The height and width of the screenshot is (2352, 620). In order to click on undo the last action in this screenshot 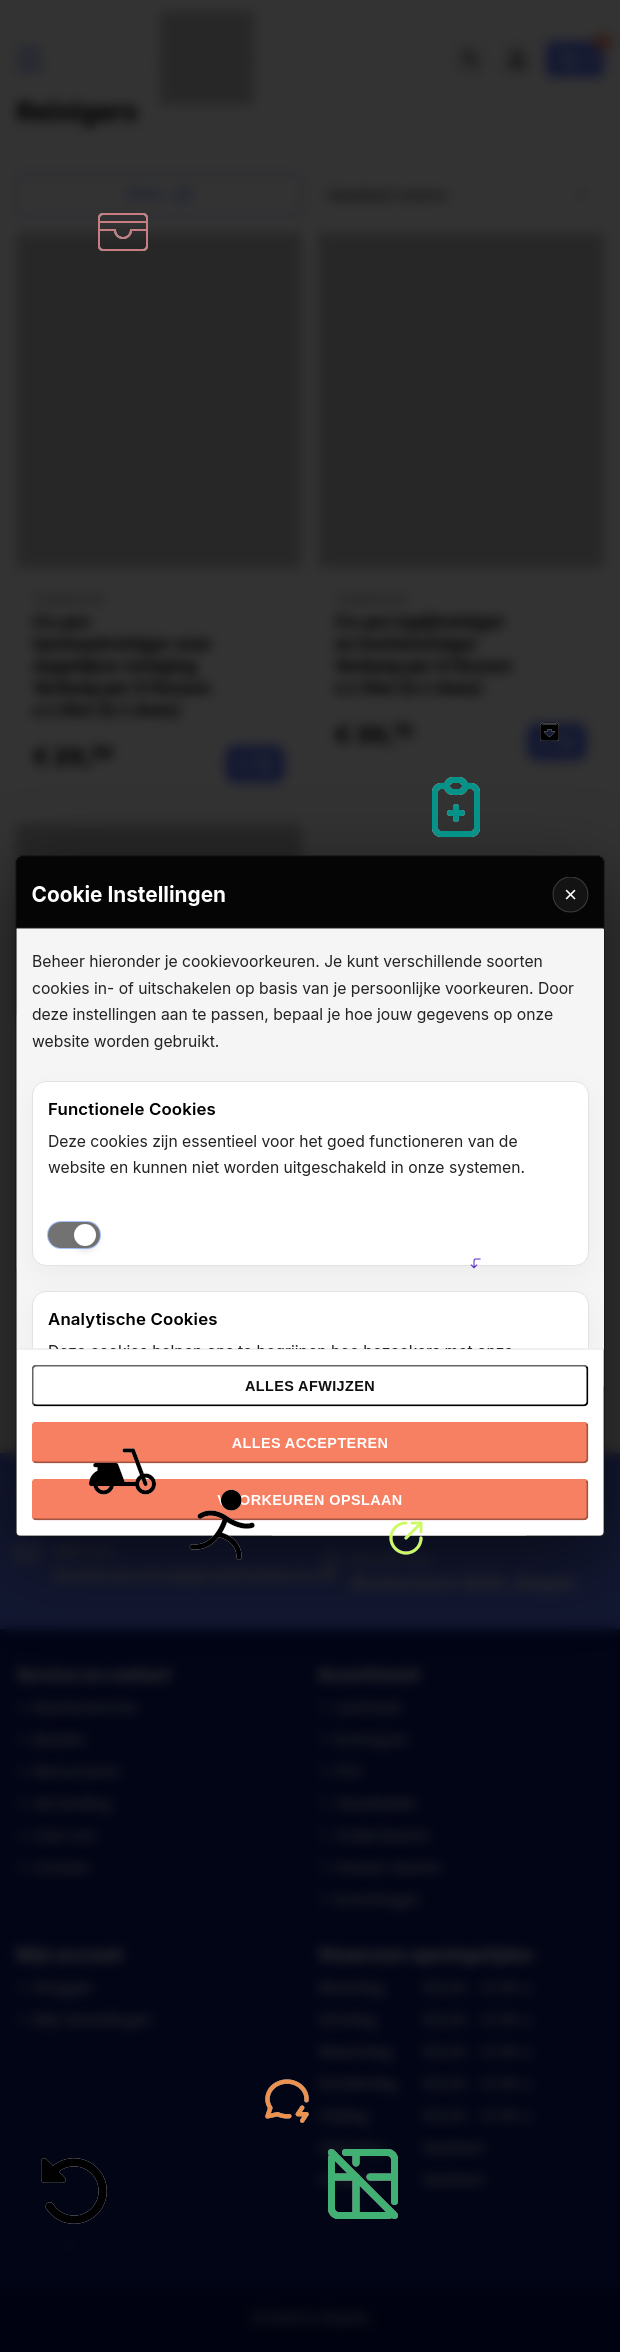, I will do `click(74, 2191)`.